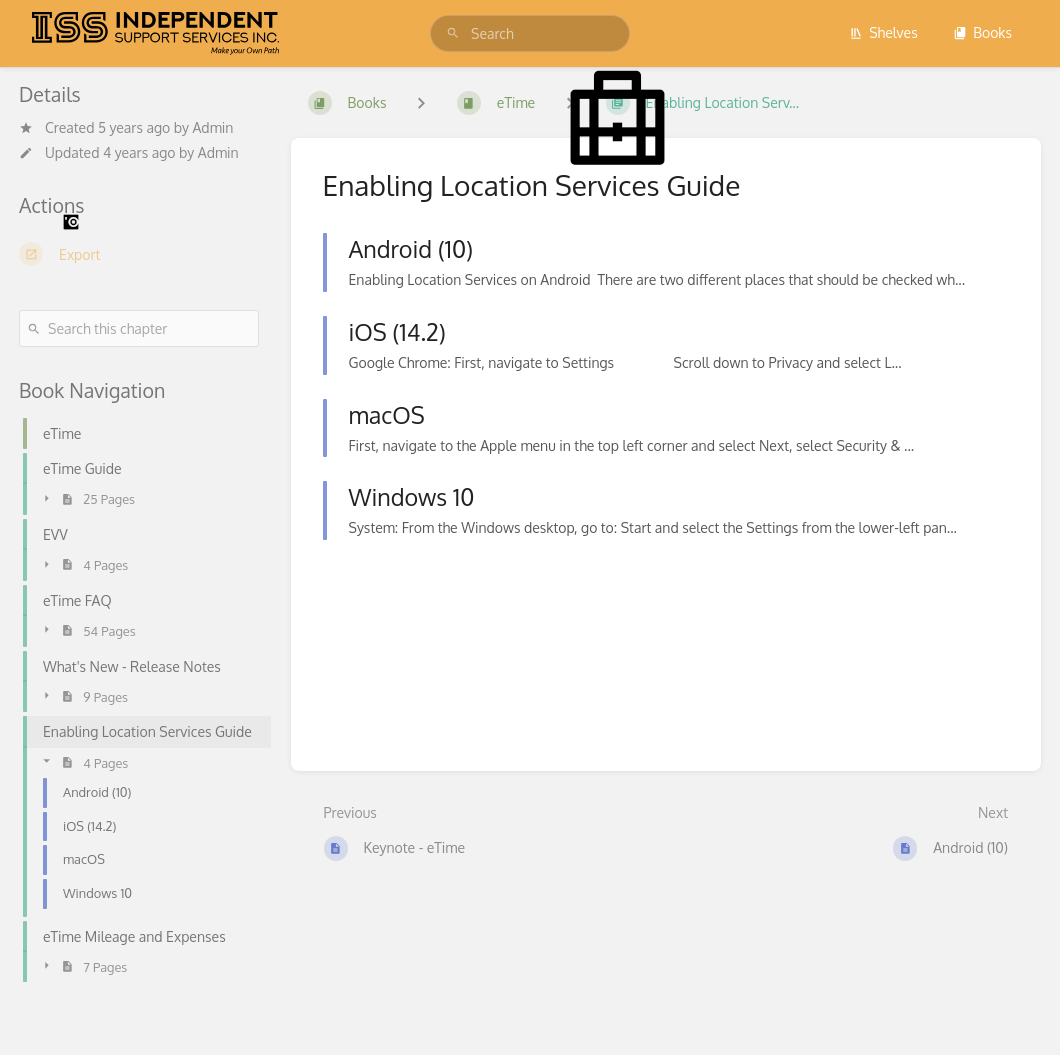  What do you see at coordinates (617, 122) in the screenshot?
I see `access work or business documents` at bounding box center [617, 122].